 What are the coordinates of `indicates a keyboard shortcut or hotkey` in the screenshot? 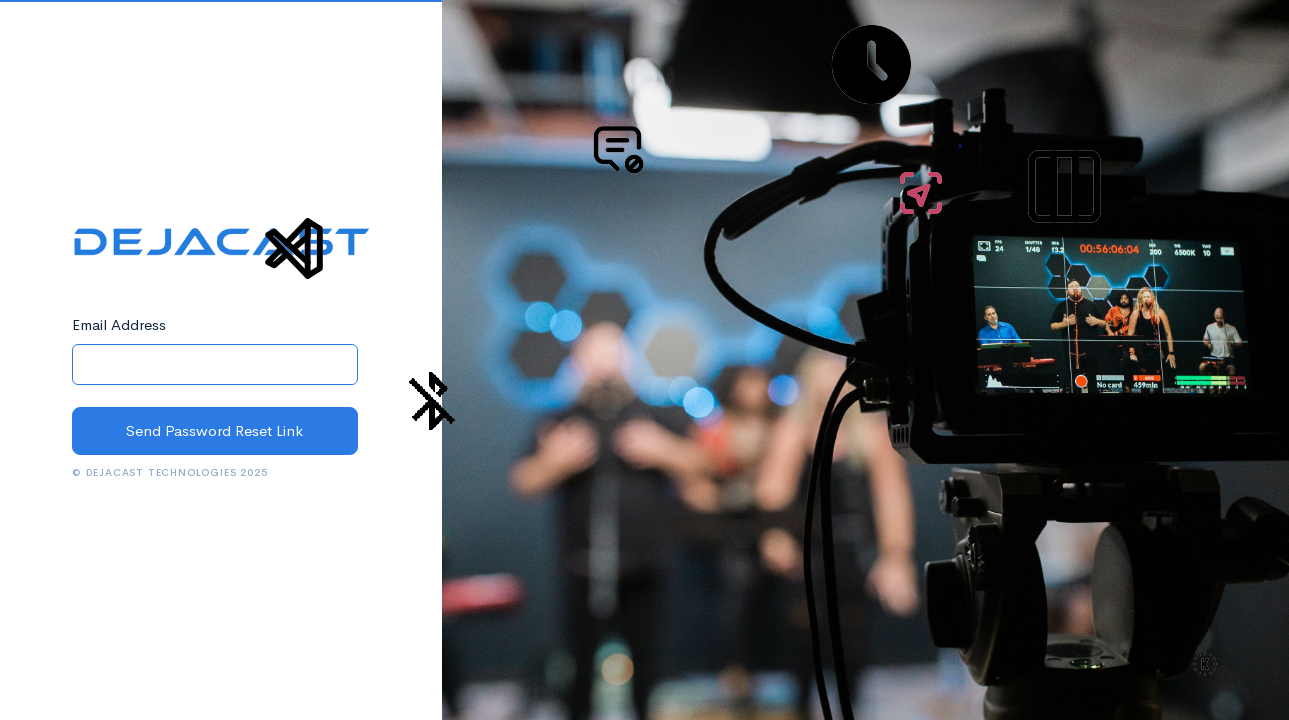 It's located at (1205, 664).